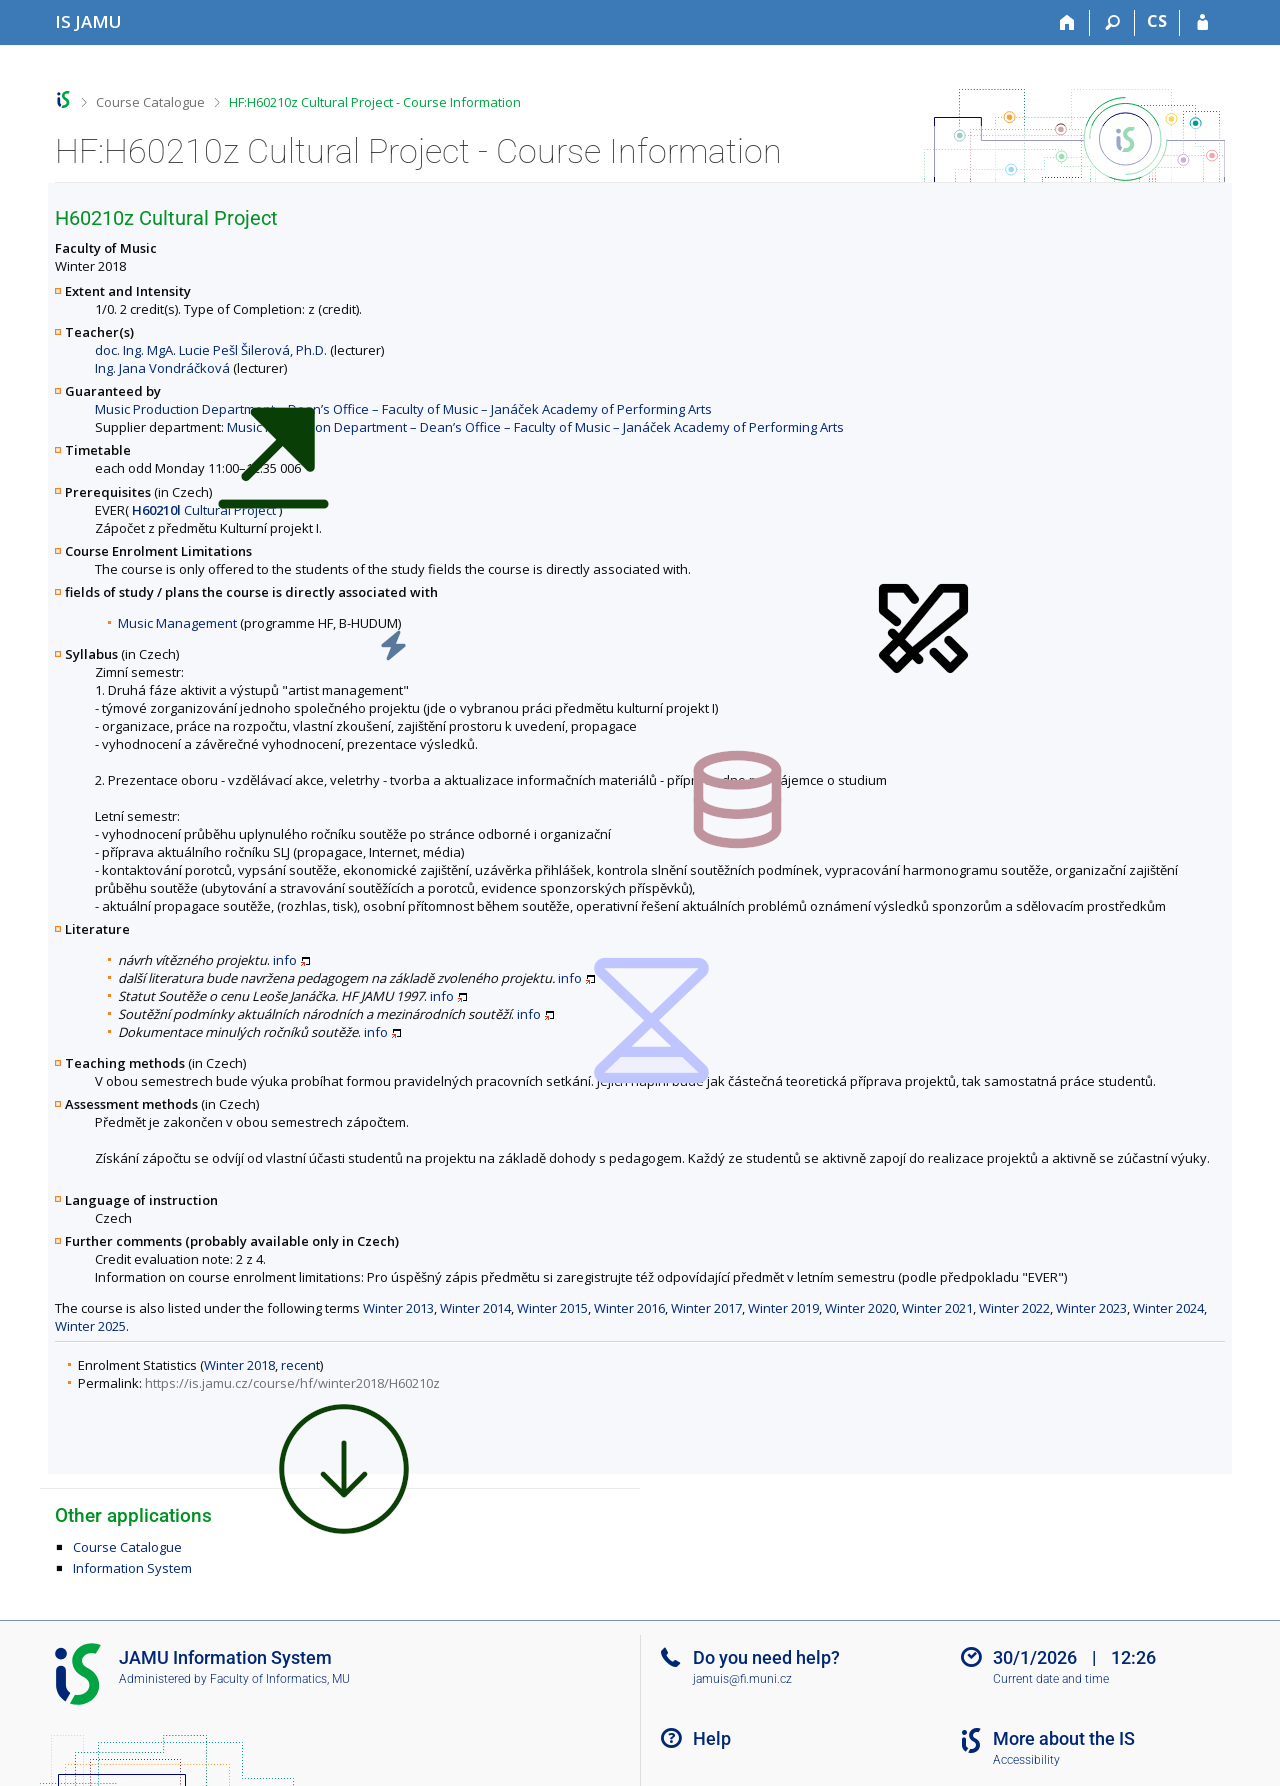 This screenshot has height=1786, width=1280. I want to click on indicates fast or instant action, so click(393, 645).